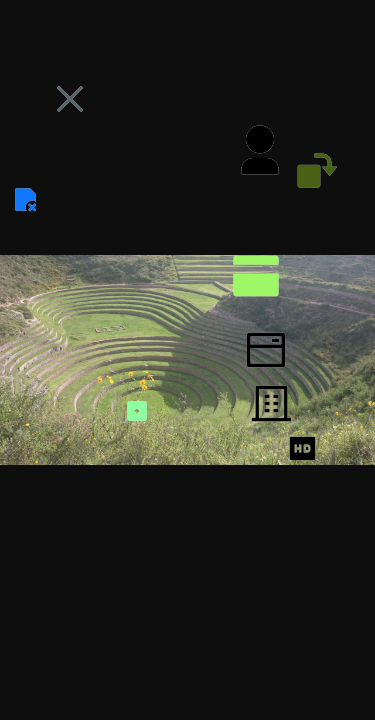 The height and width of the screenshot is (720, 375). What do you see at coordinates (260, 151) in the screenshot?
I see `view your profile` at bounding box center [260, 151].